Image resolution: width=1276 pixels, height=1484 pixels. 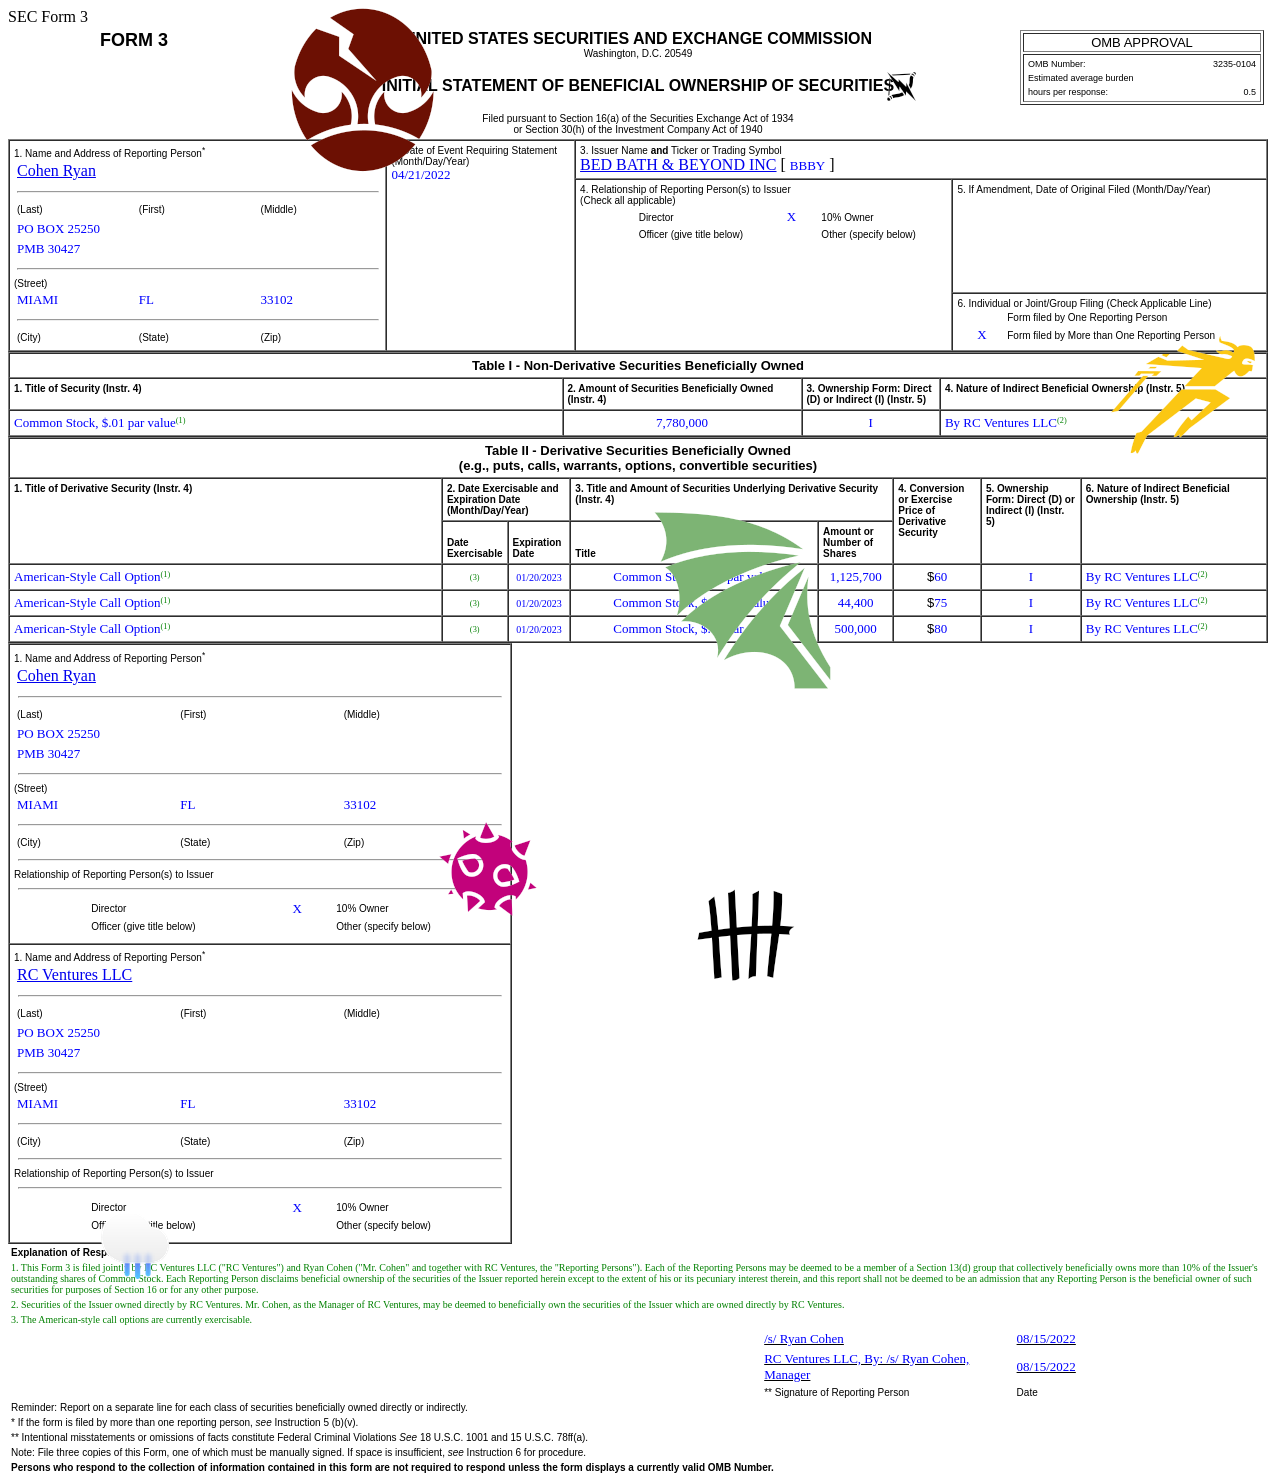 What do you see at coordinates (901, 86) in the screenshot?
I see `equip lightning bow weapon` at bounding box center [901, 86].